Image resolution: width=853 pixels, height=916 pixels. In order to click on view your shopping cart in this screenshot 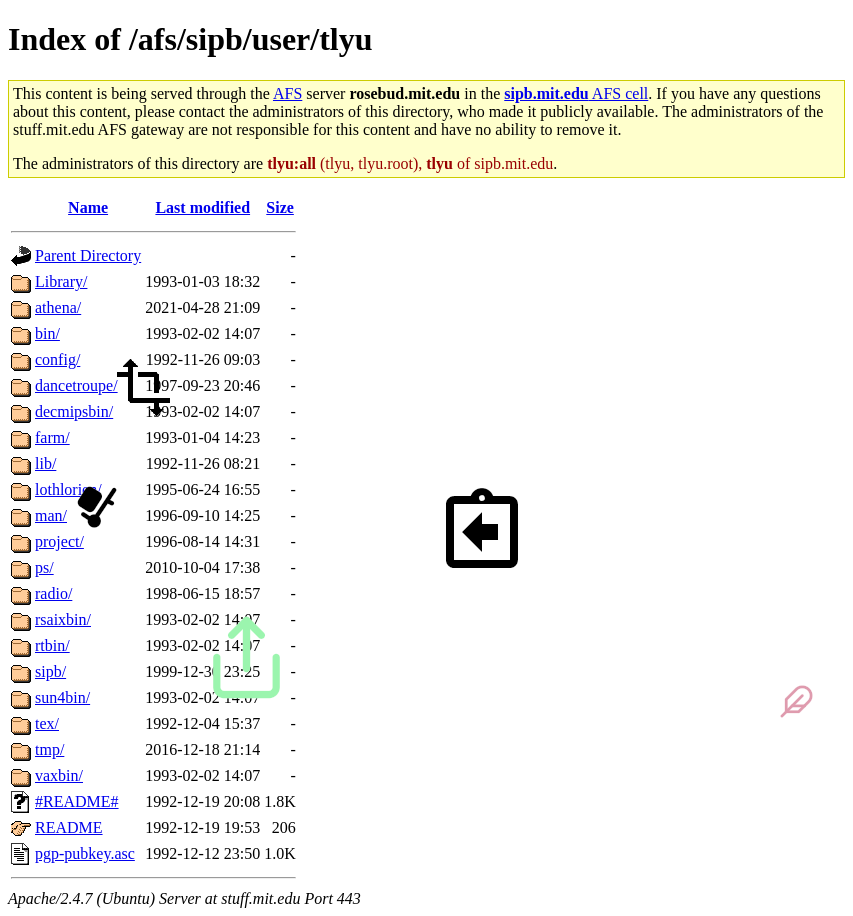, I will do `click(96, 505)`.